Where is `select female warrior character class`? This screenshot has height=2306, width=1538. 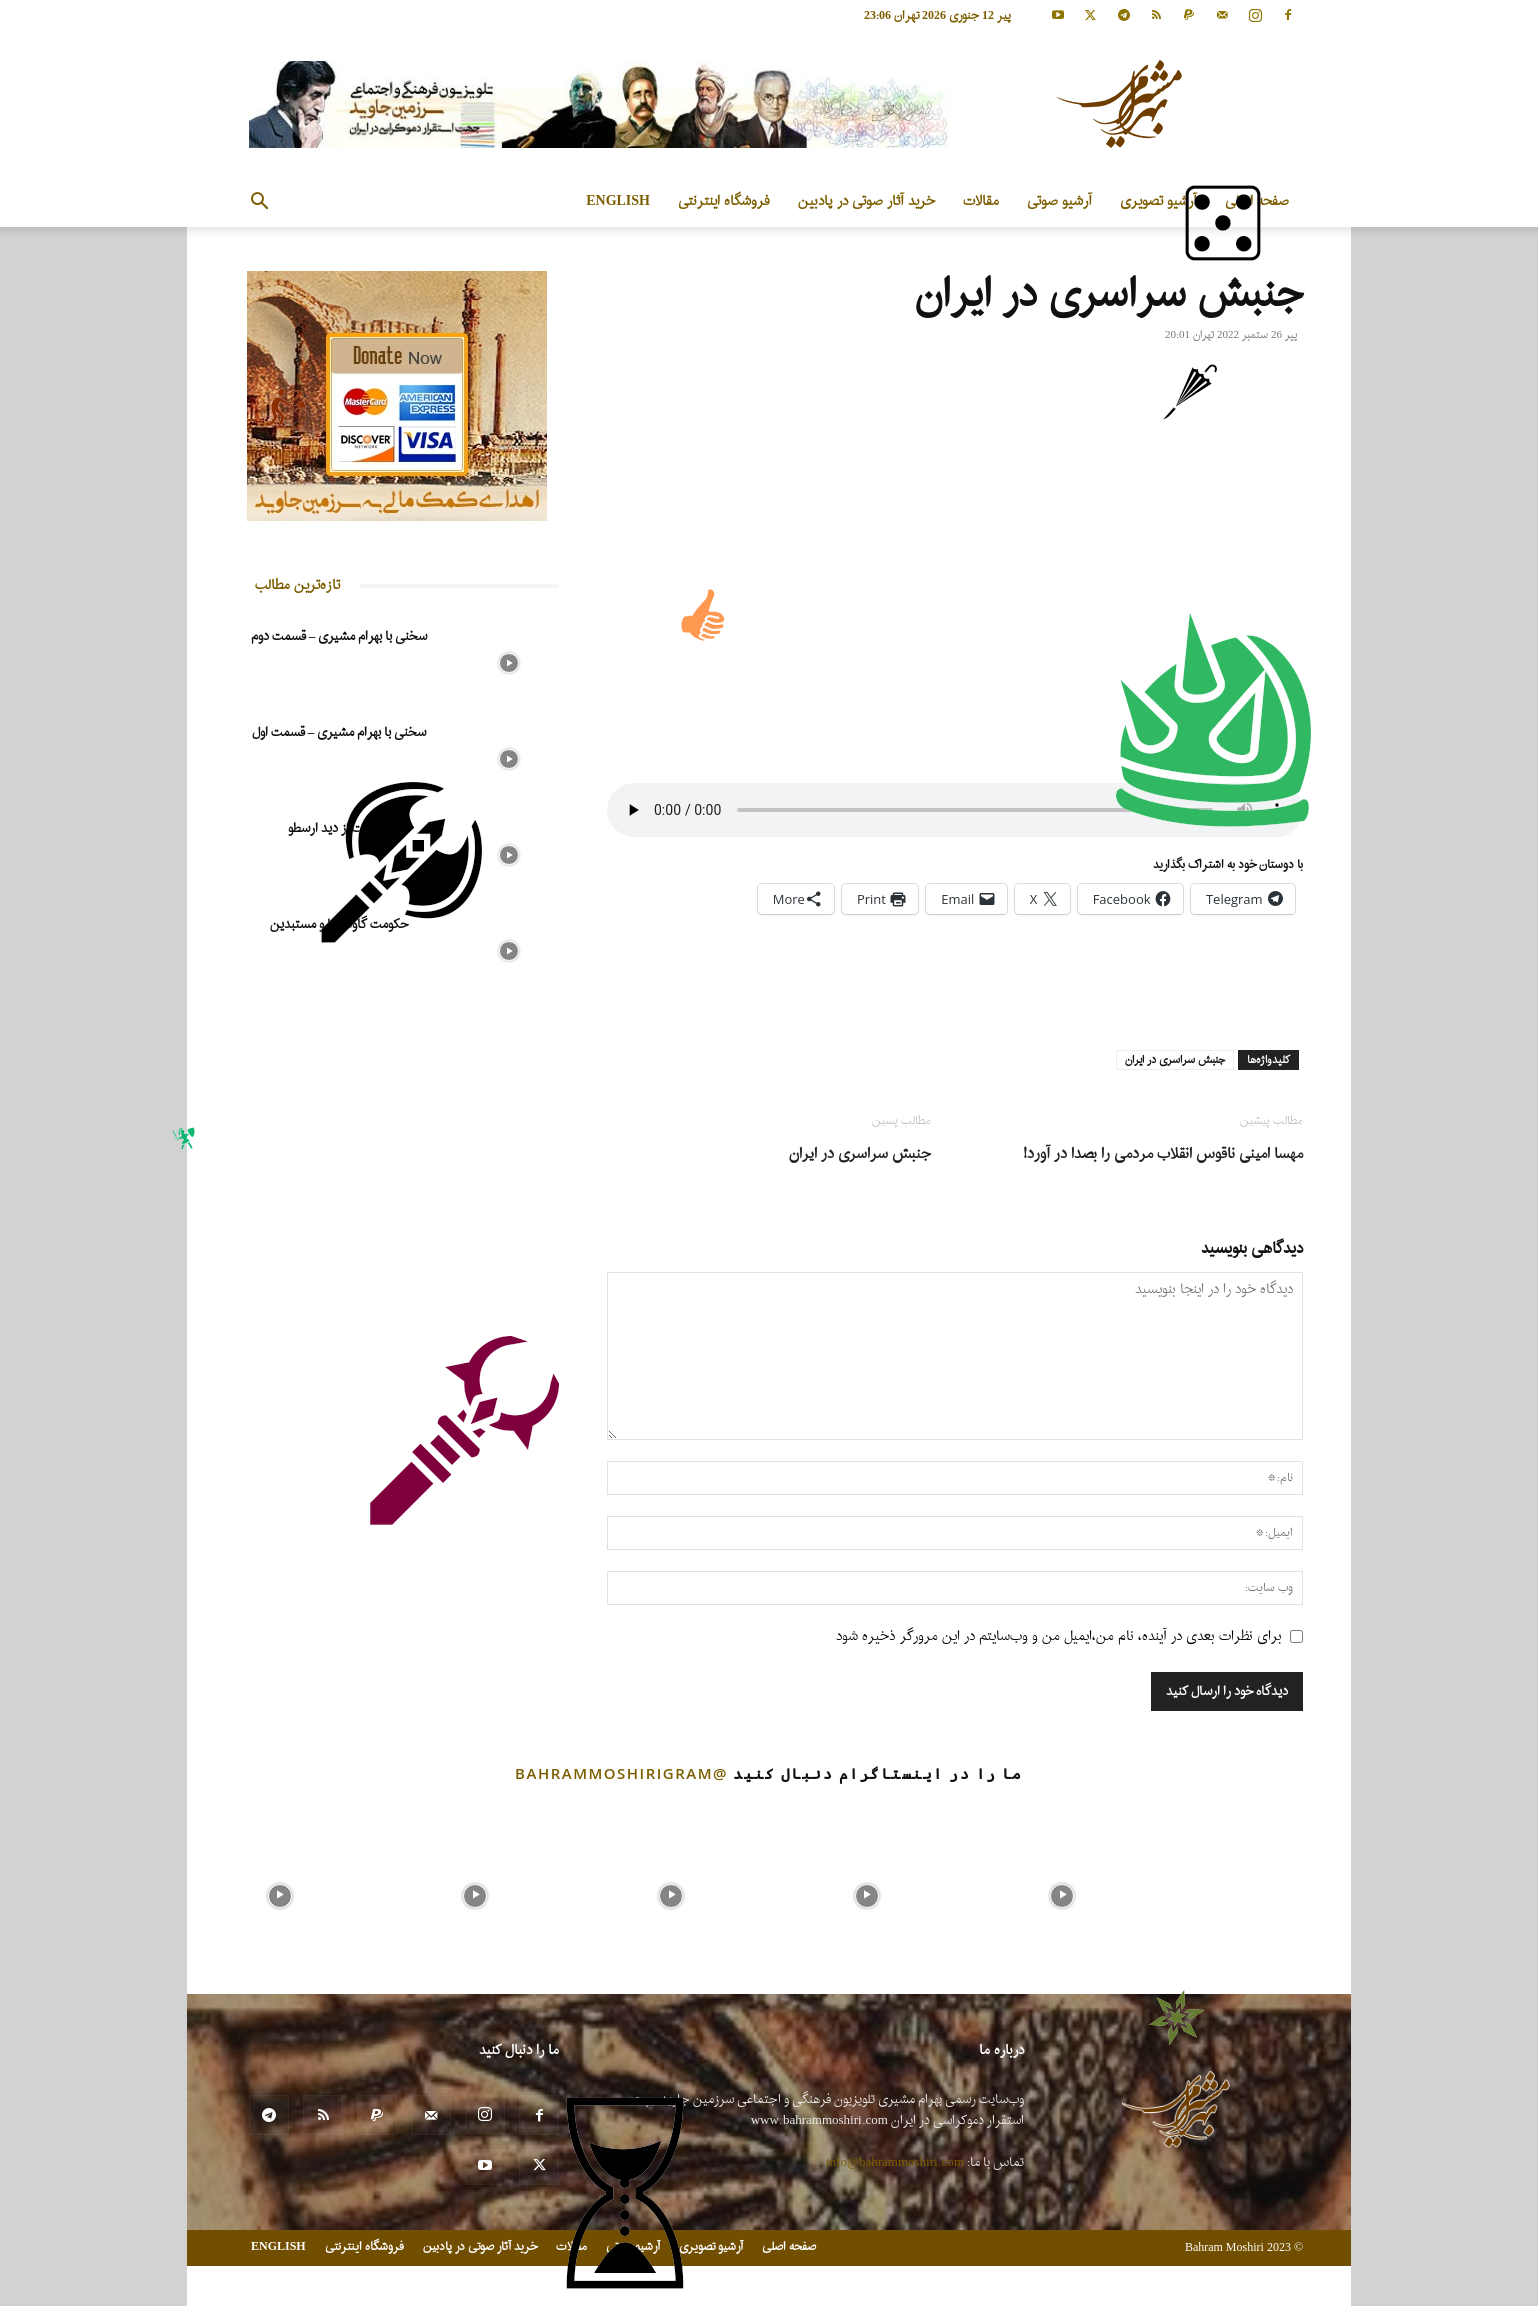
select female warrior character class is located at coordinates (184, 1138).